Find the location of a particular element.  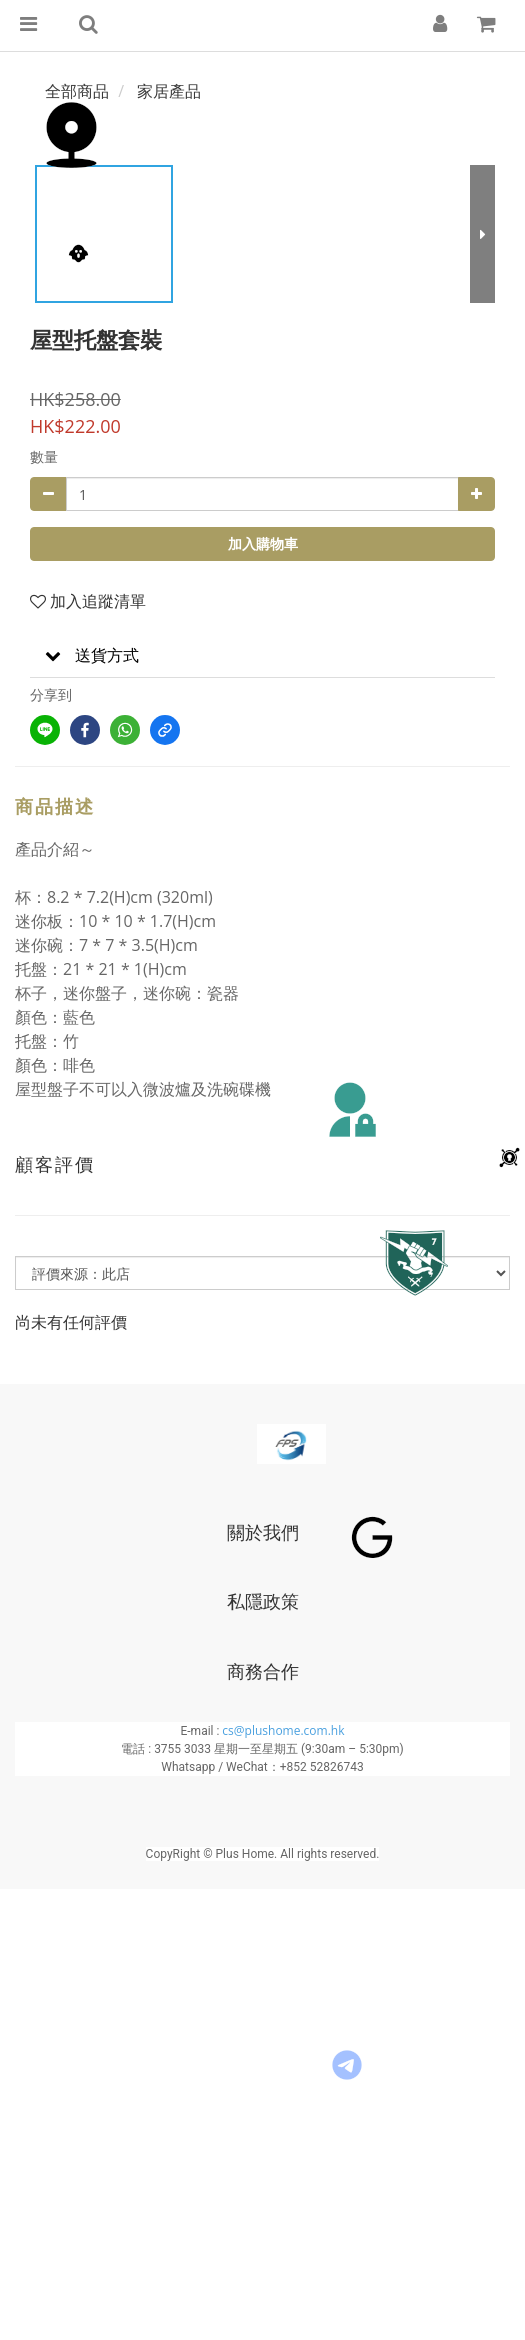

open telegram messaging app is located at coordinates (347, 2065).